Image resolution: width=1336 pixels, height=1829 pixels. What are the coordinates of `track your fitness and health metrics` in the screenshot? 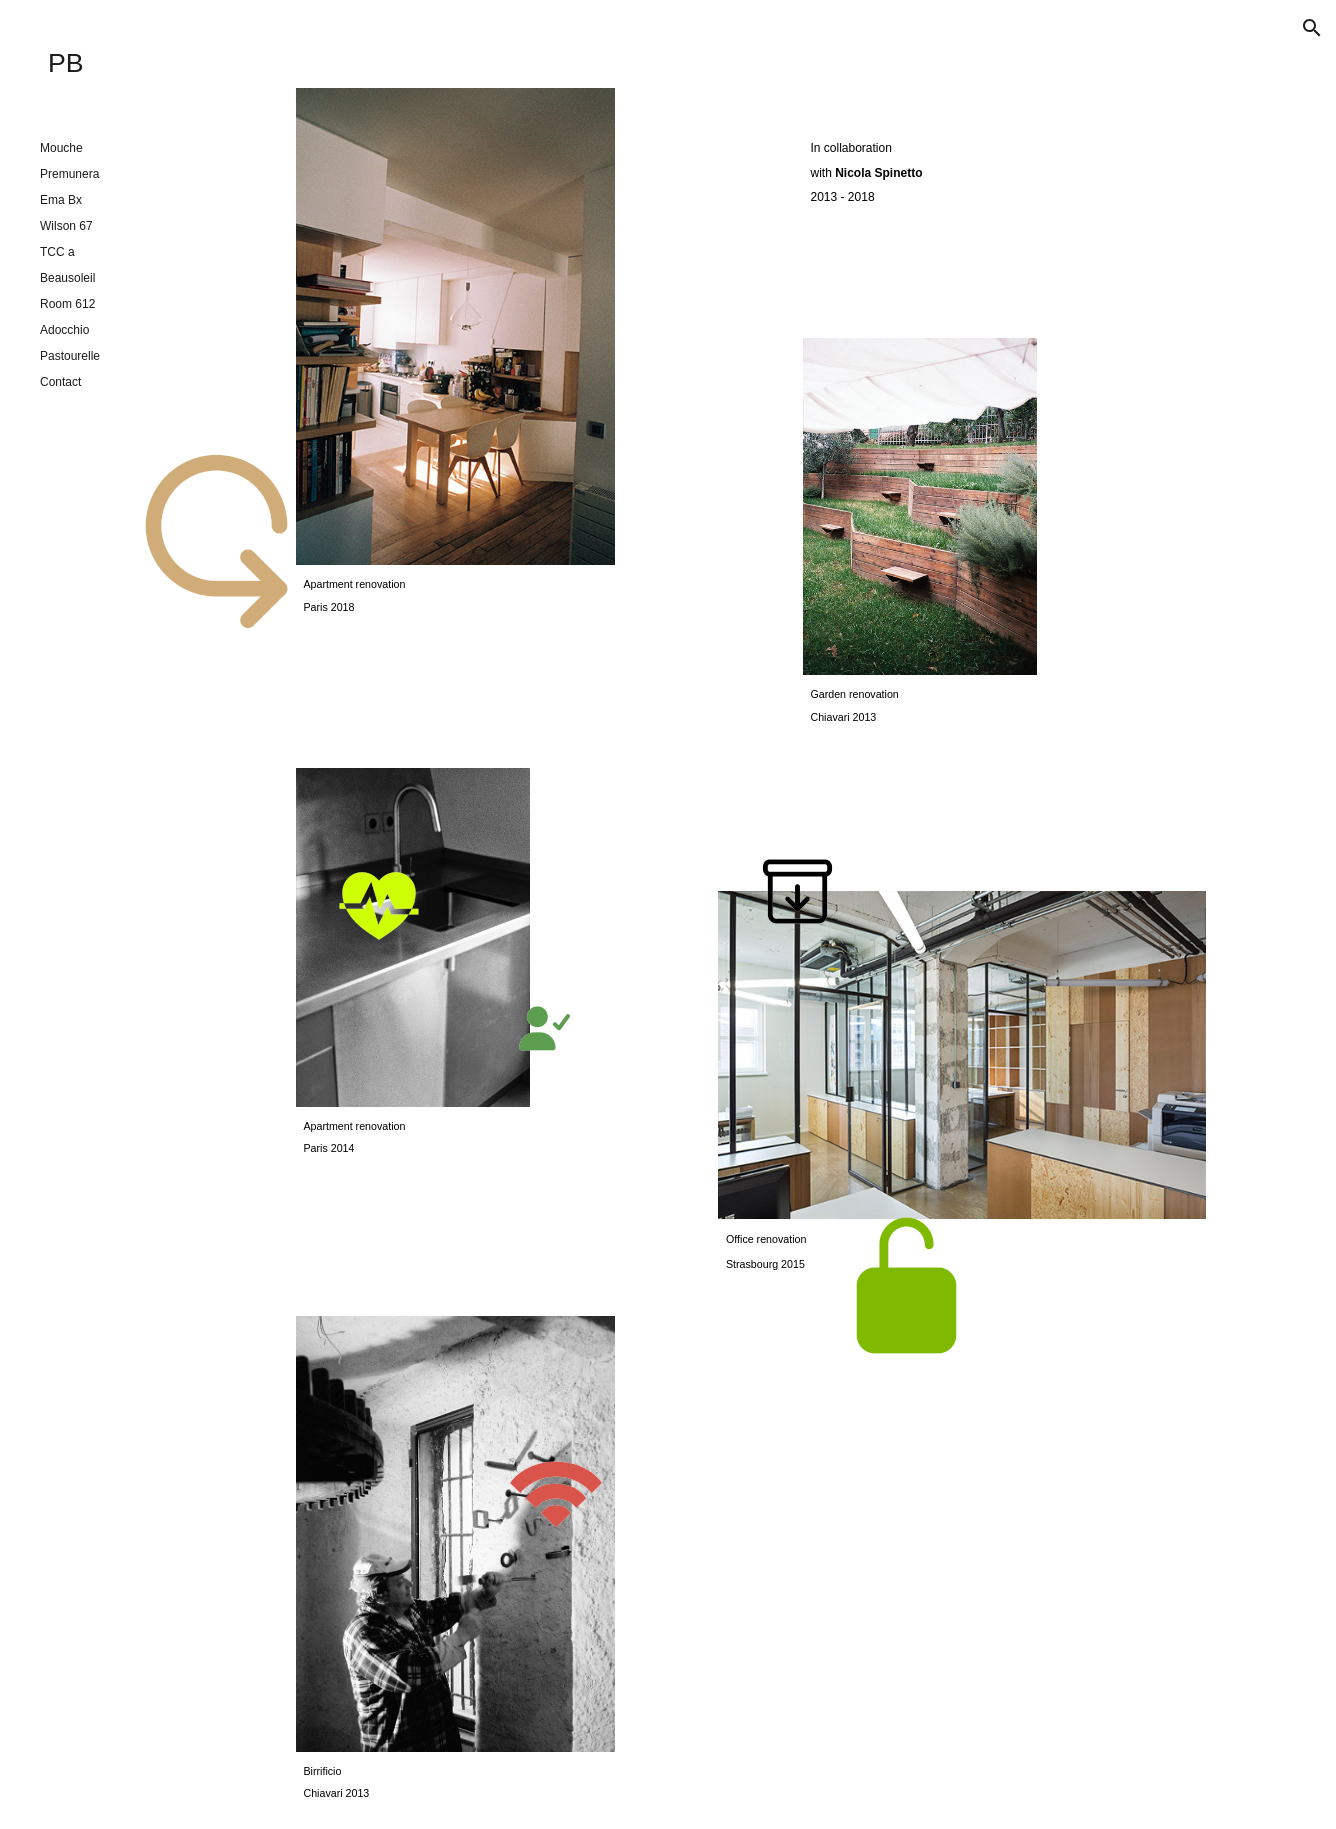 It's located at (379, 906).